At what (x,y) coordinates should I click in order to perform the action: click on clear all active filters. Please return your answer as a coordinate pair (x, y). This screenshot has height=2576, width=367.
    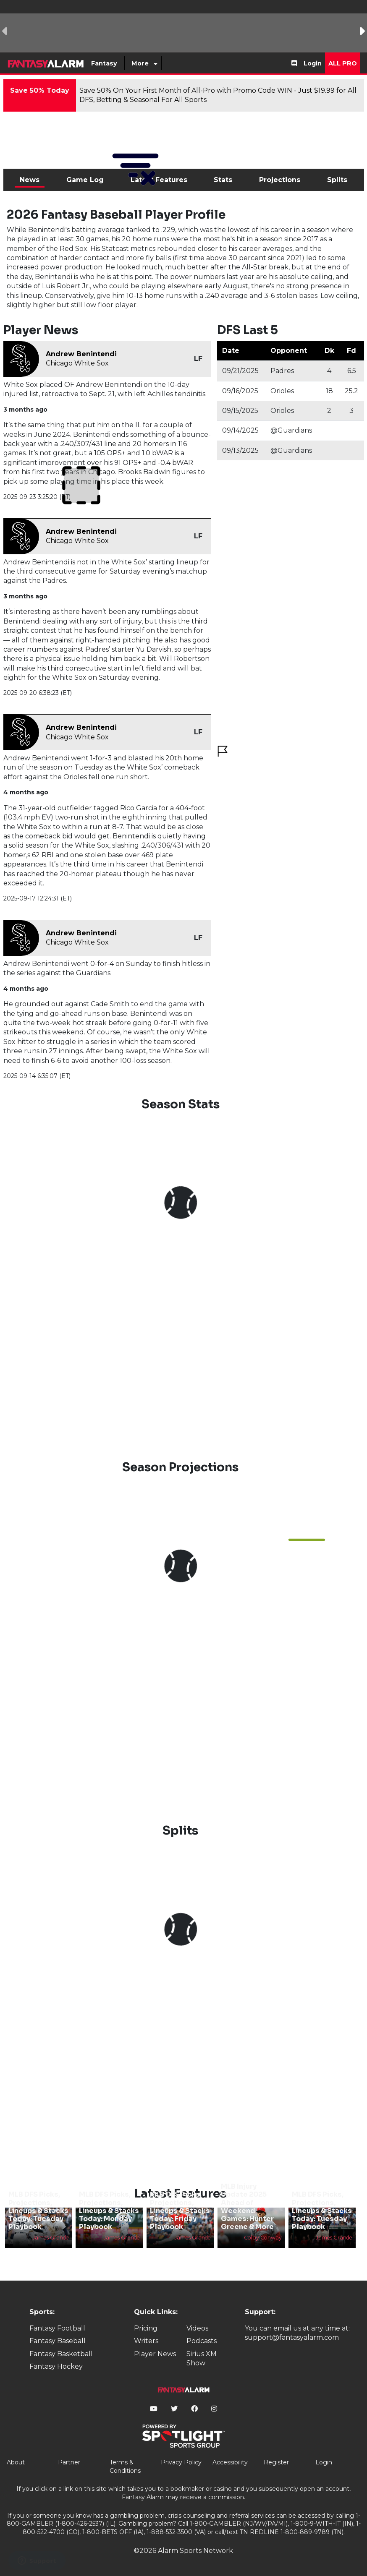
    Looking at the image, I should click on (135, 164).